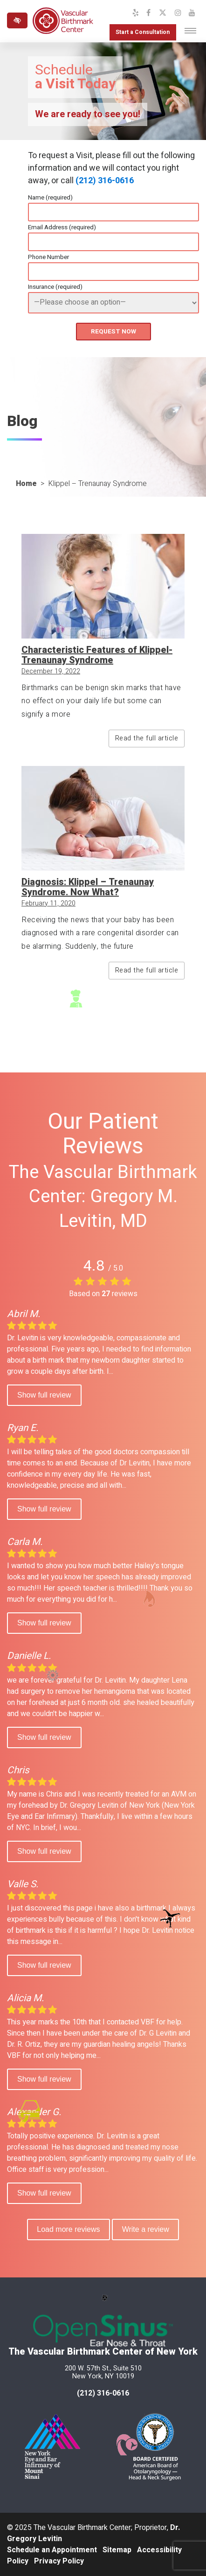 This screenshot has width=206, height=2576. Describe the element at coordinates (29, 2111) in the screenshot. I see `save this item for later` at that location.